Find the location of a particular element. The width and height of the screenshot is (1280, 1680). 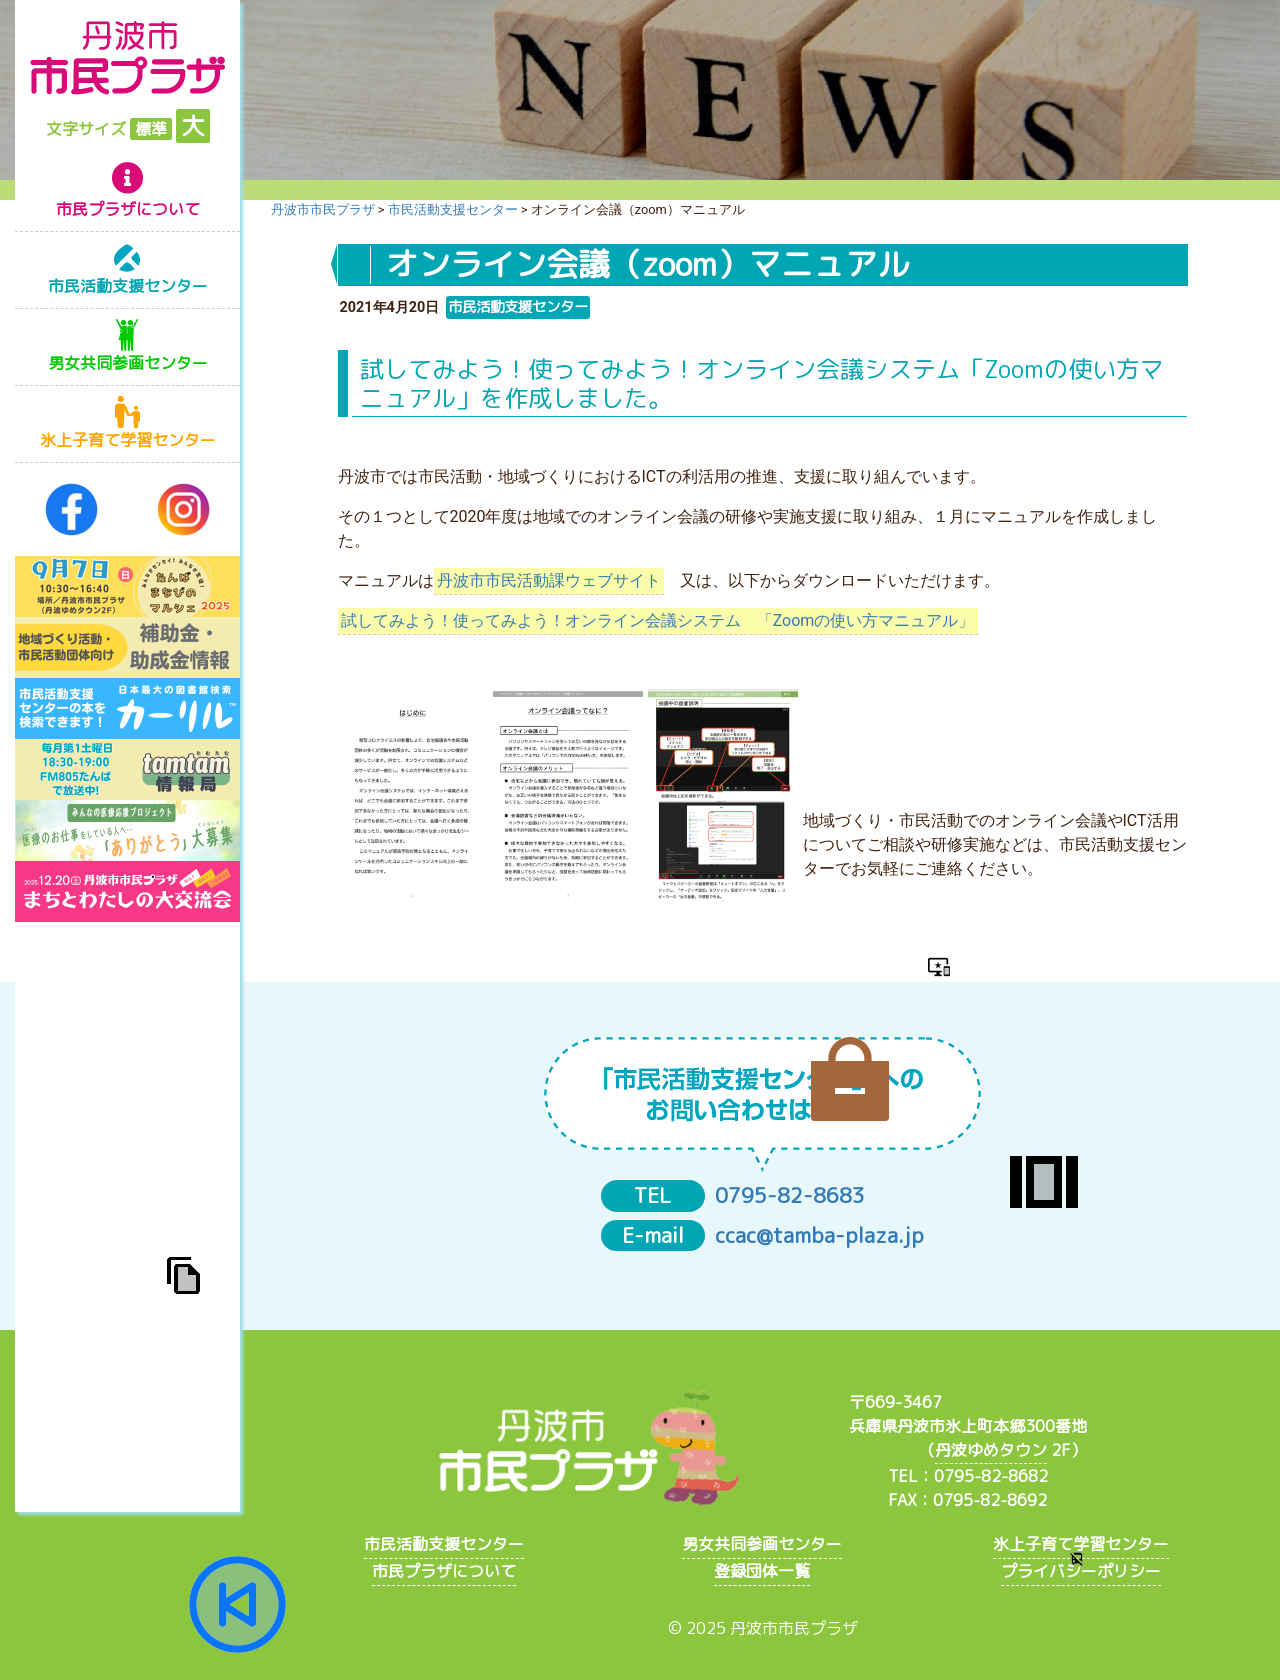

copy file to clipboard is located at coordinates (184, 1275).